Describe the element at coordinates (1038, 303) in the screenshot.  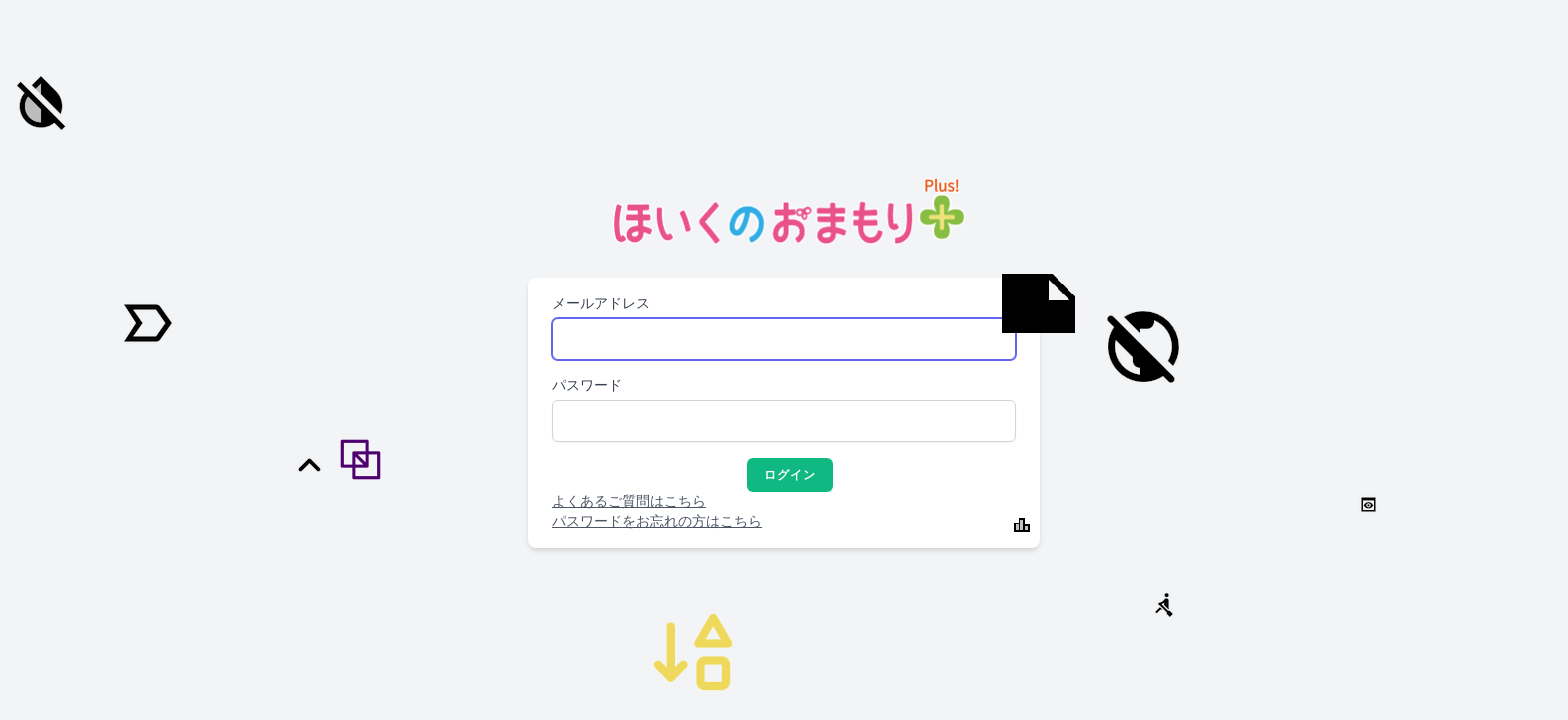
I see `create a new note` at that location.